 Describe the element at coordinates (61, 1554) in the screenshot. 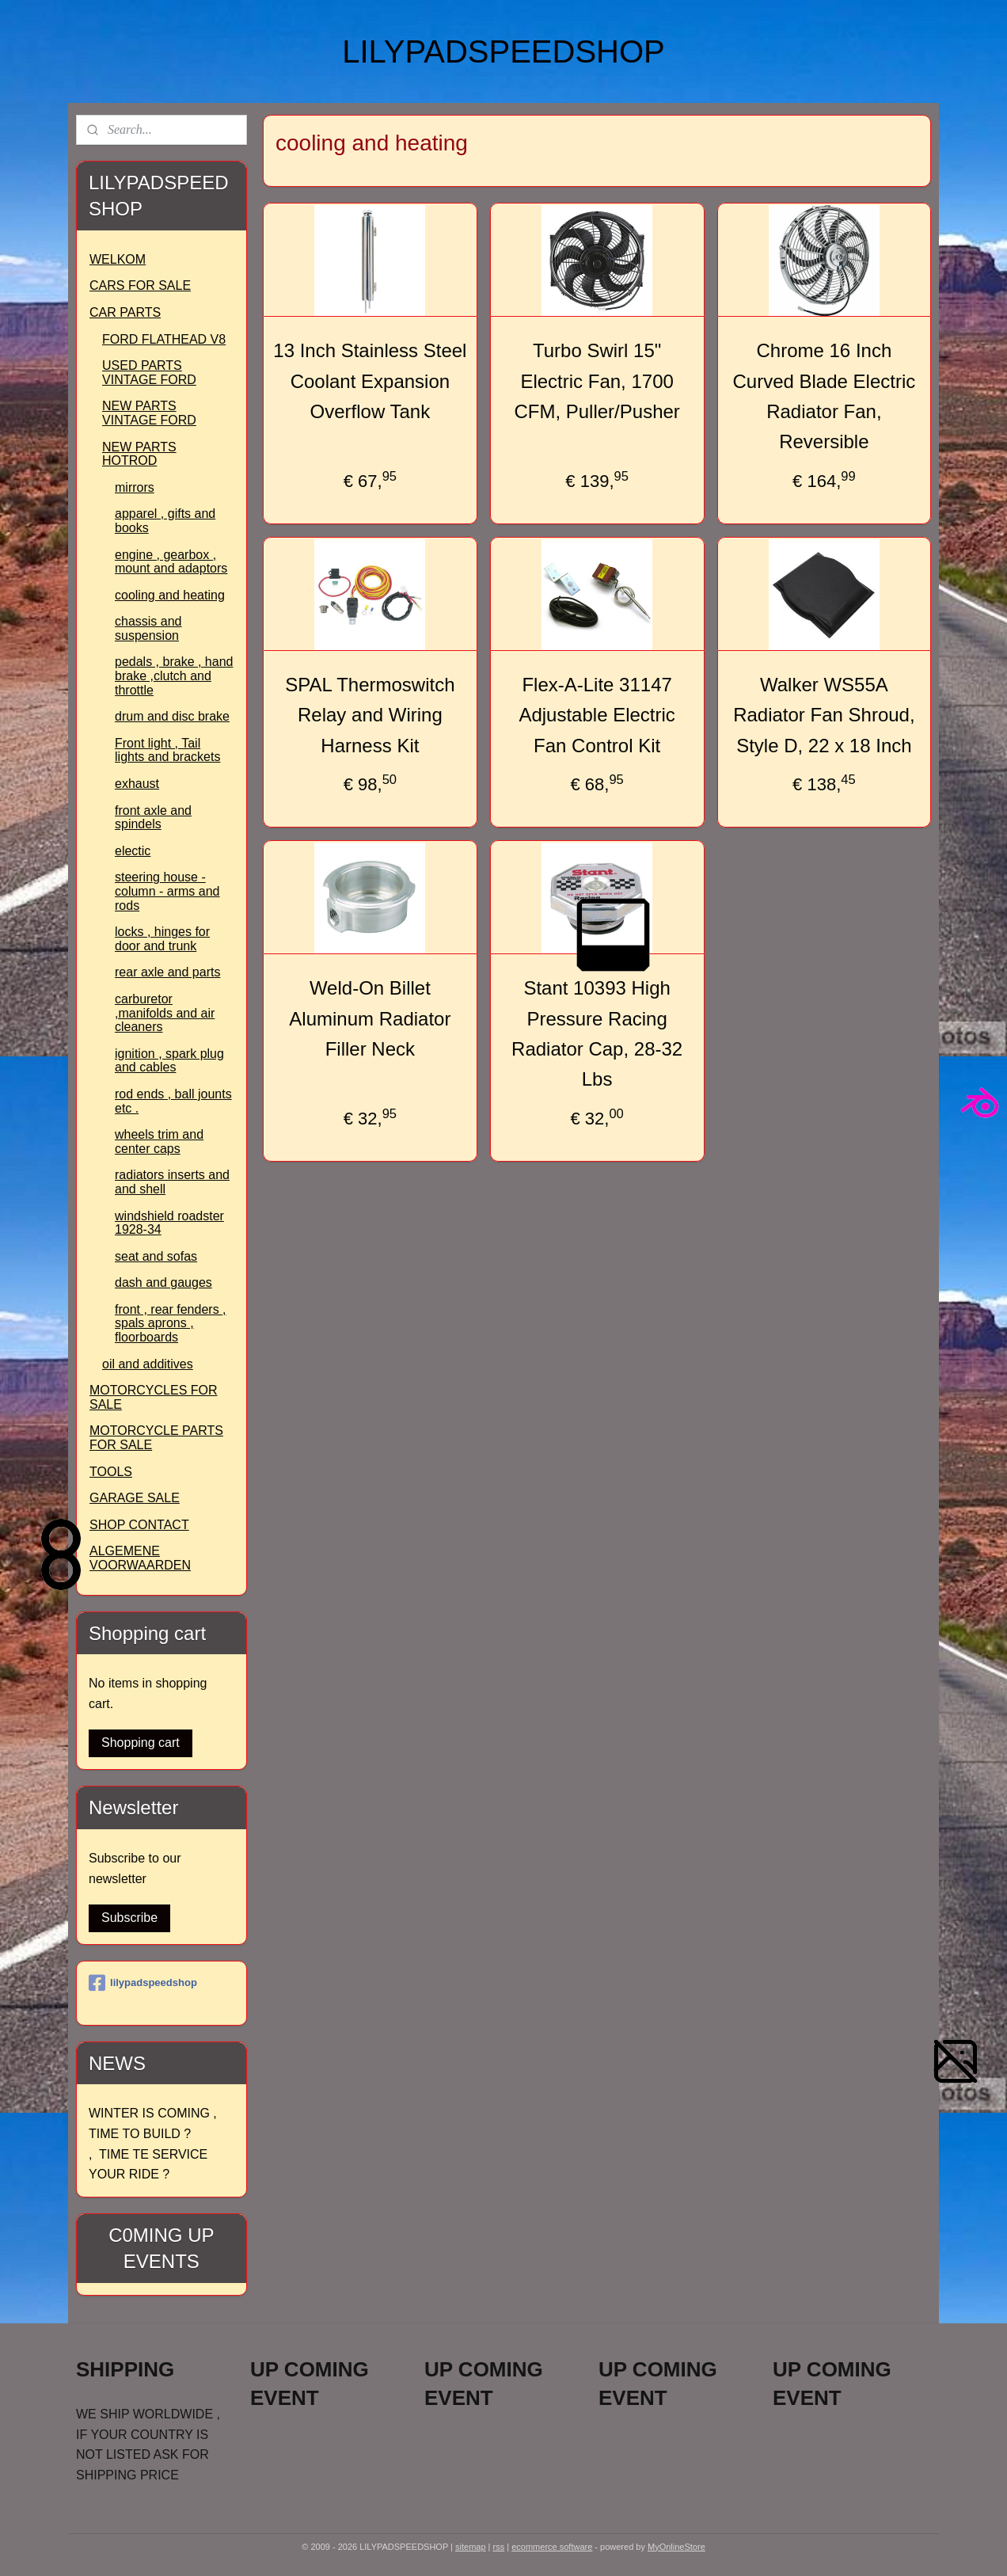

I see `indicates the number 8 in a list or sequence` at that location.